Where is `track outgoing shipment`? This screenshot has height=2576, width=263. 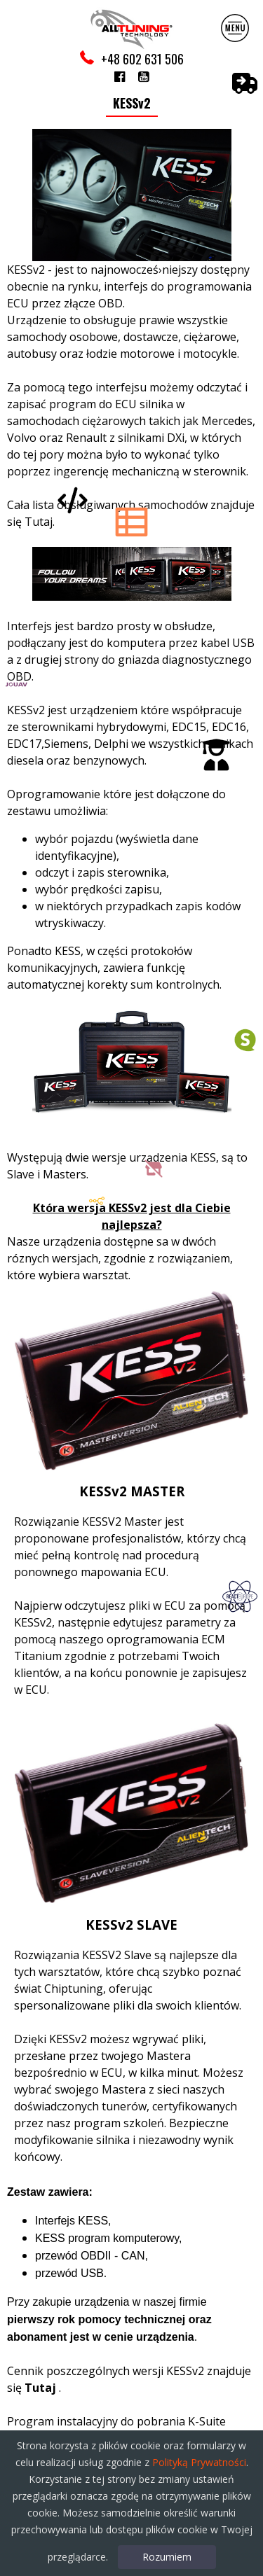 track outgoing shipment is located at coordinates (245, 83).